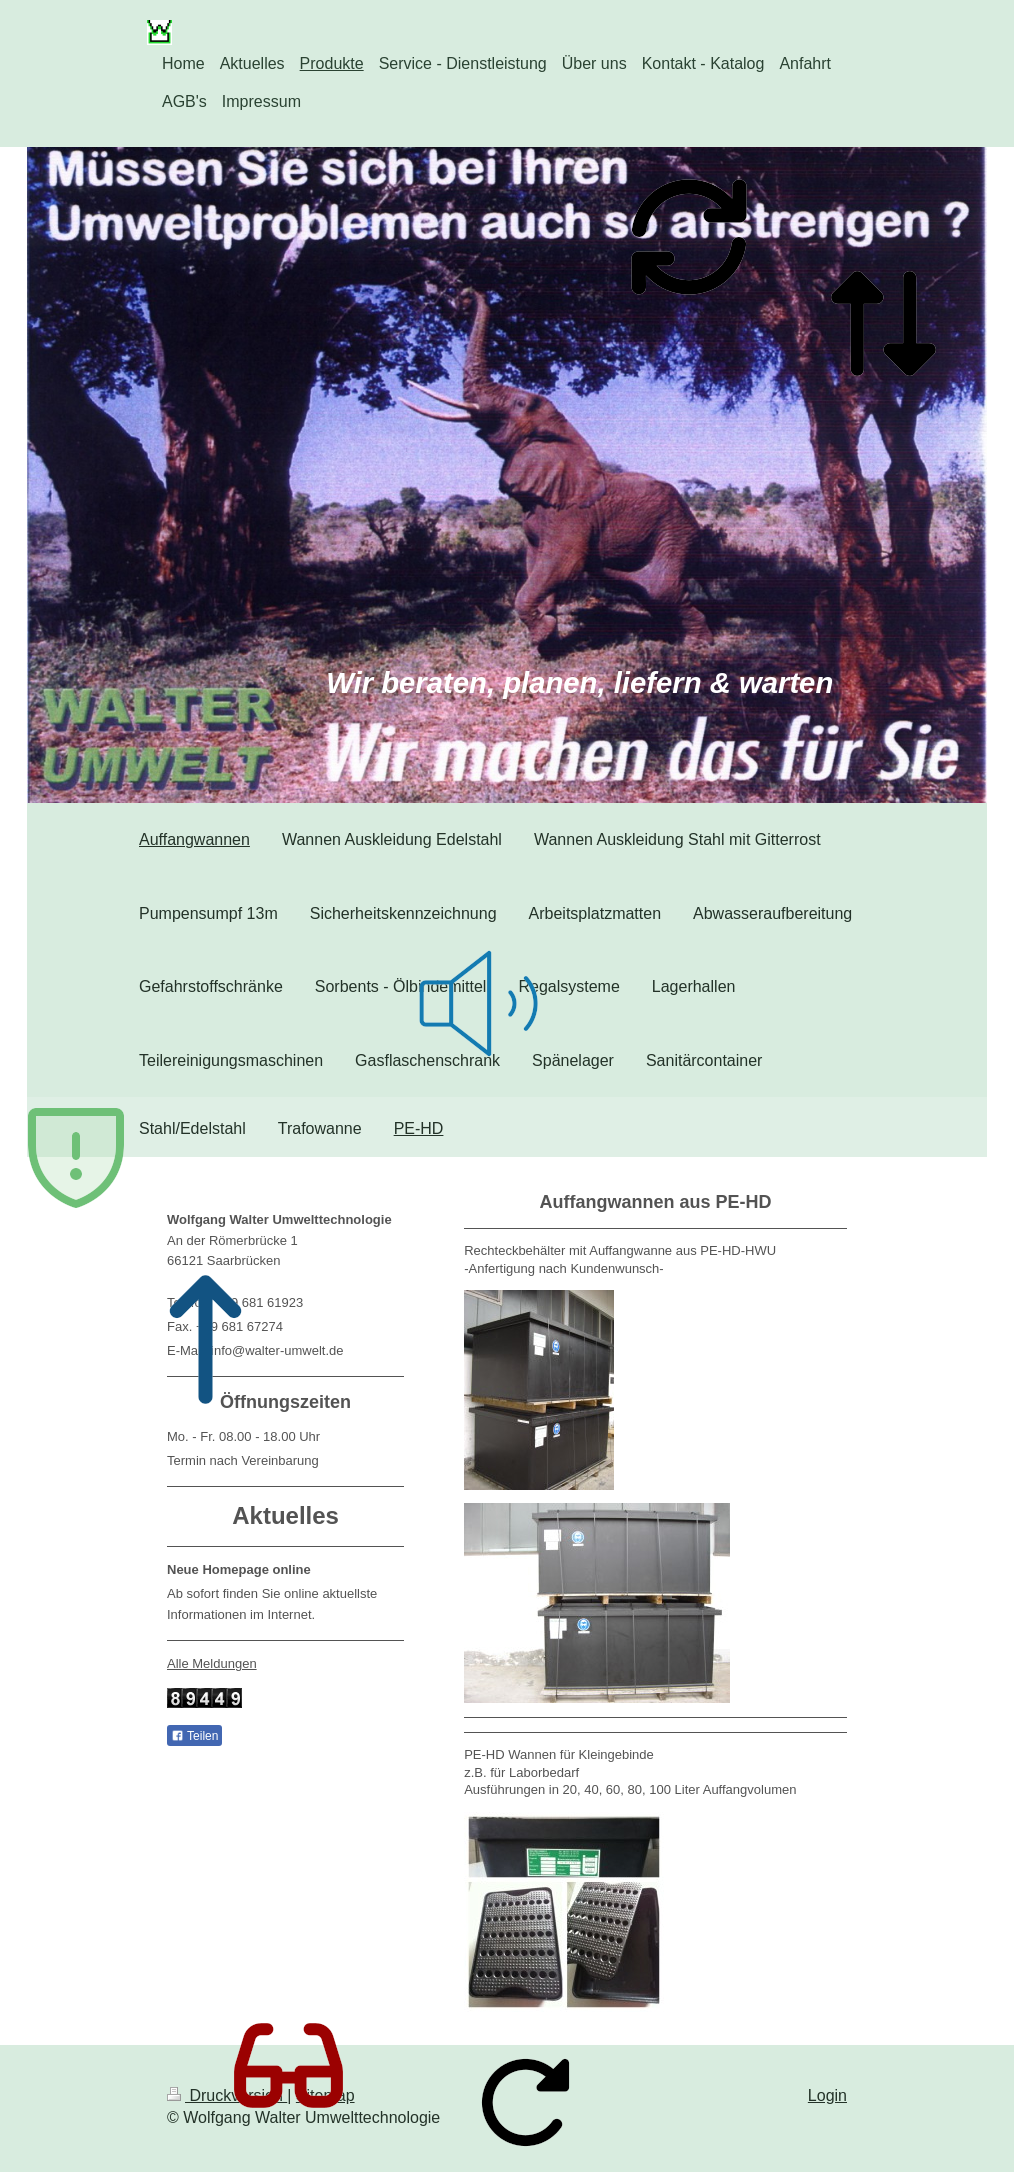 Image resolution: width=1014 pixels, height=2172 pixels. What do you see at coordinates (205, 1339) in the screenshot?
I see `scroll to top of page` at bounding box center [205, 1339].